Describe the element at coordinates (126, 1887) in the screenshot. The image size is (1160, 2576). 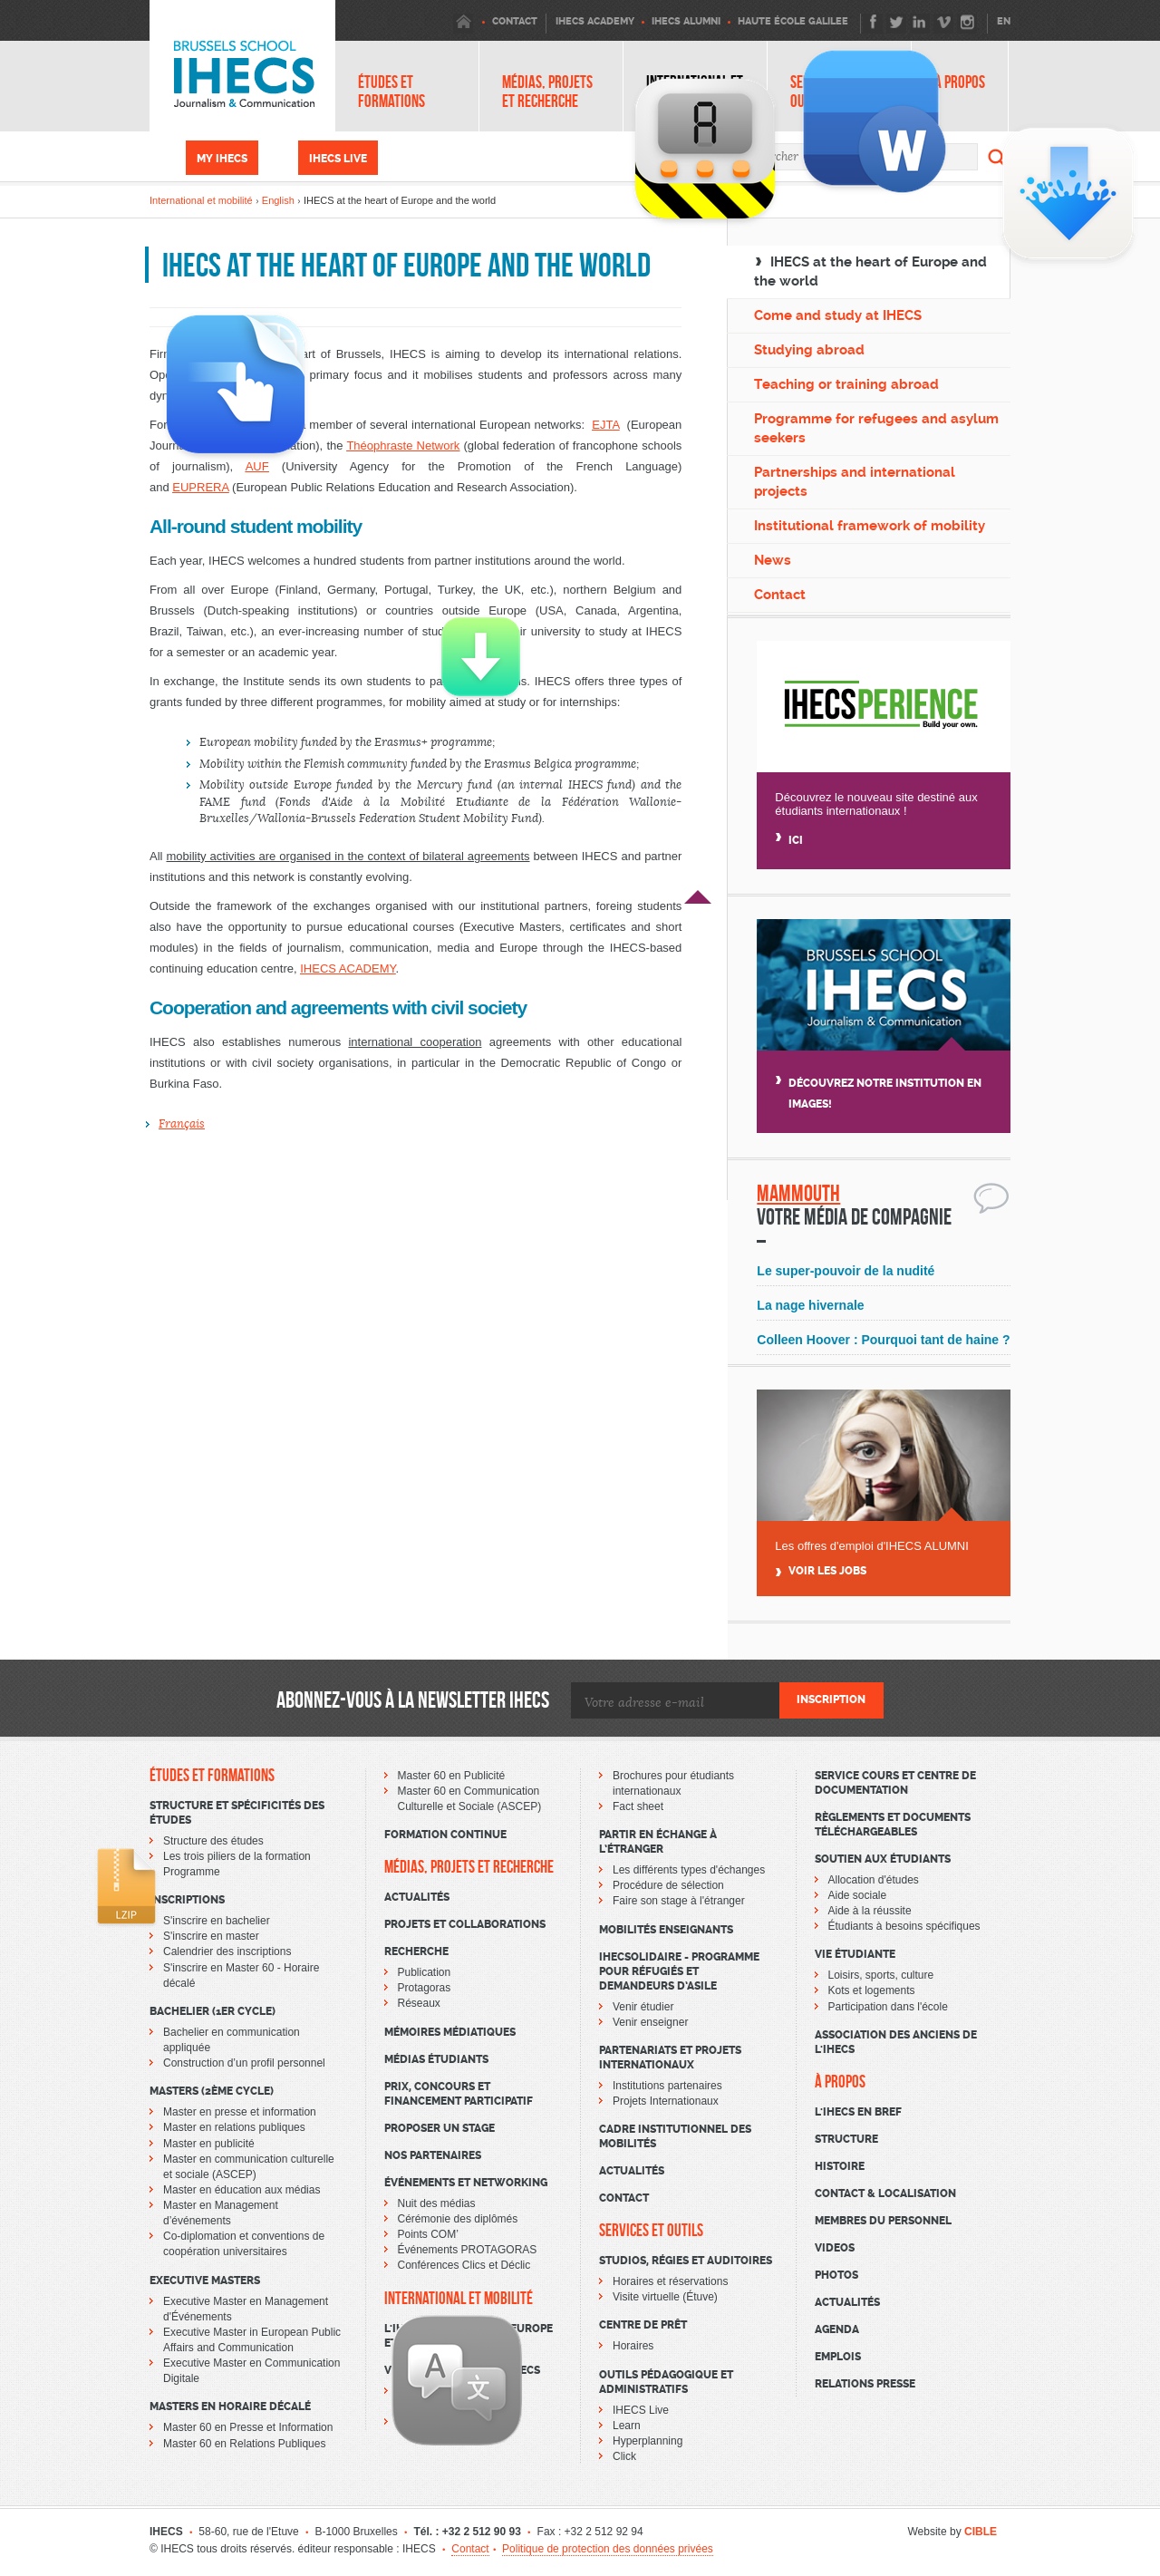
I see `an lzip compressed archive file` at that location.